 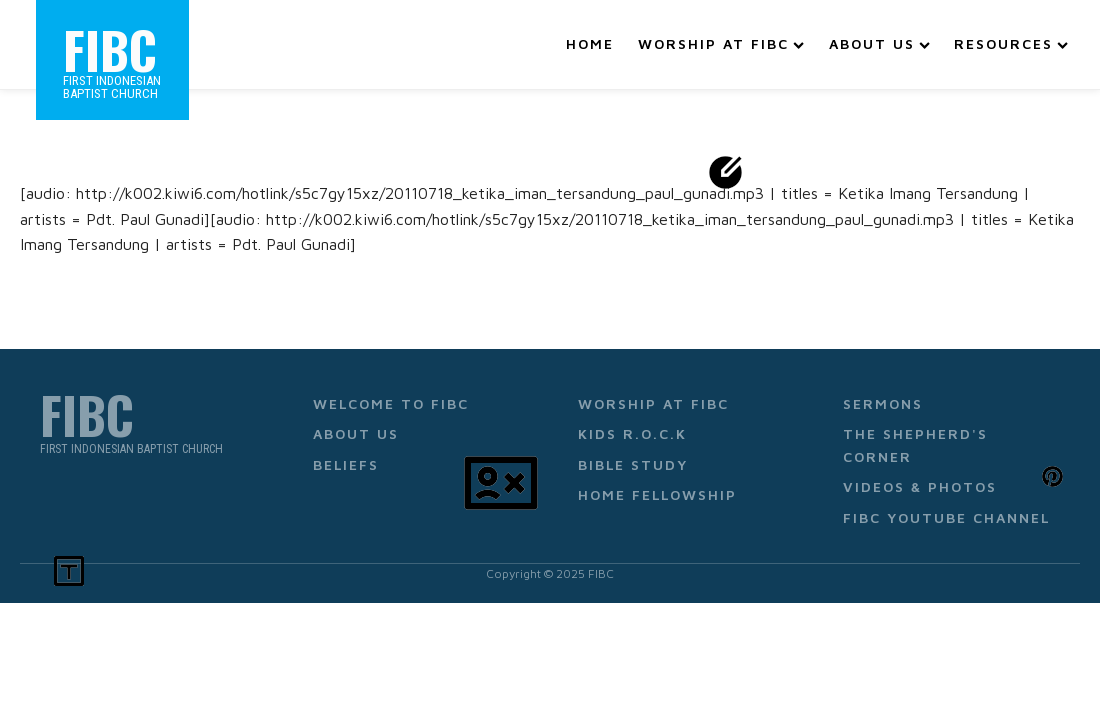 I want to click on insert a text box element, so click(x=69, y=571).